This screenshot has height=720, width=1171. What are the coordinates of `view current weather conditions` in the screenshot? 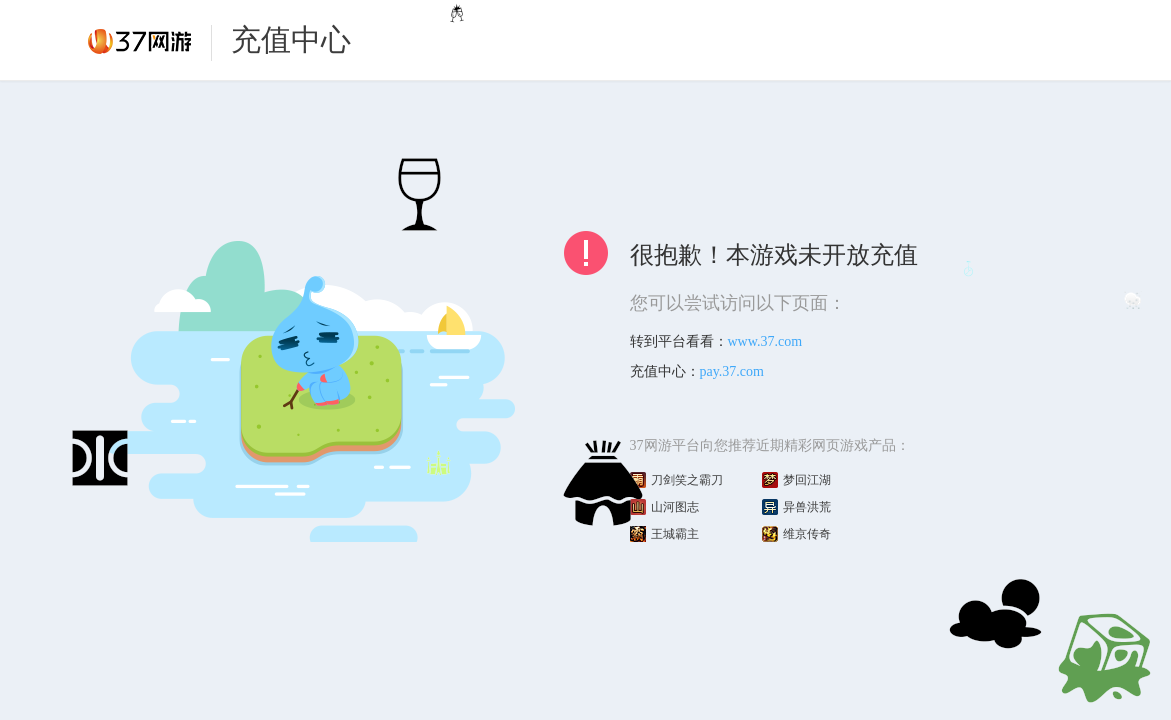 It's located at (995, 615).